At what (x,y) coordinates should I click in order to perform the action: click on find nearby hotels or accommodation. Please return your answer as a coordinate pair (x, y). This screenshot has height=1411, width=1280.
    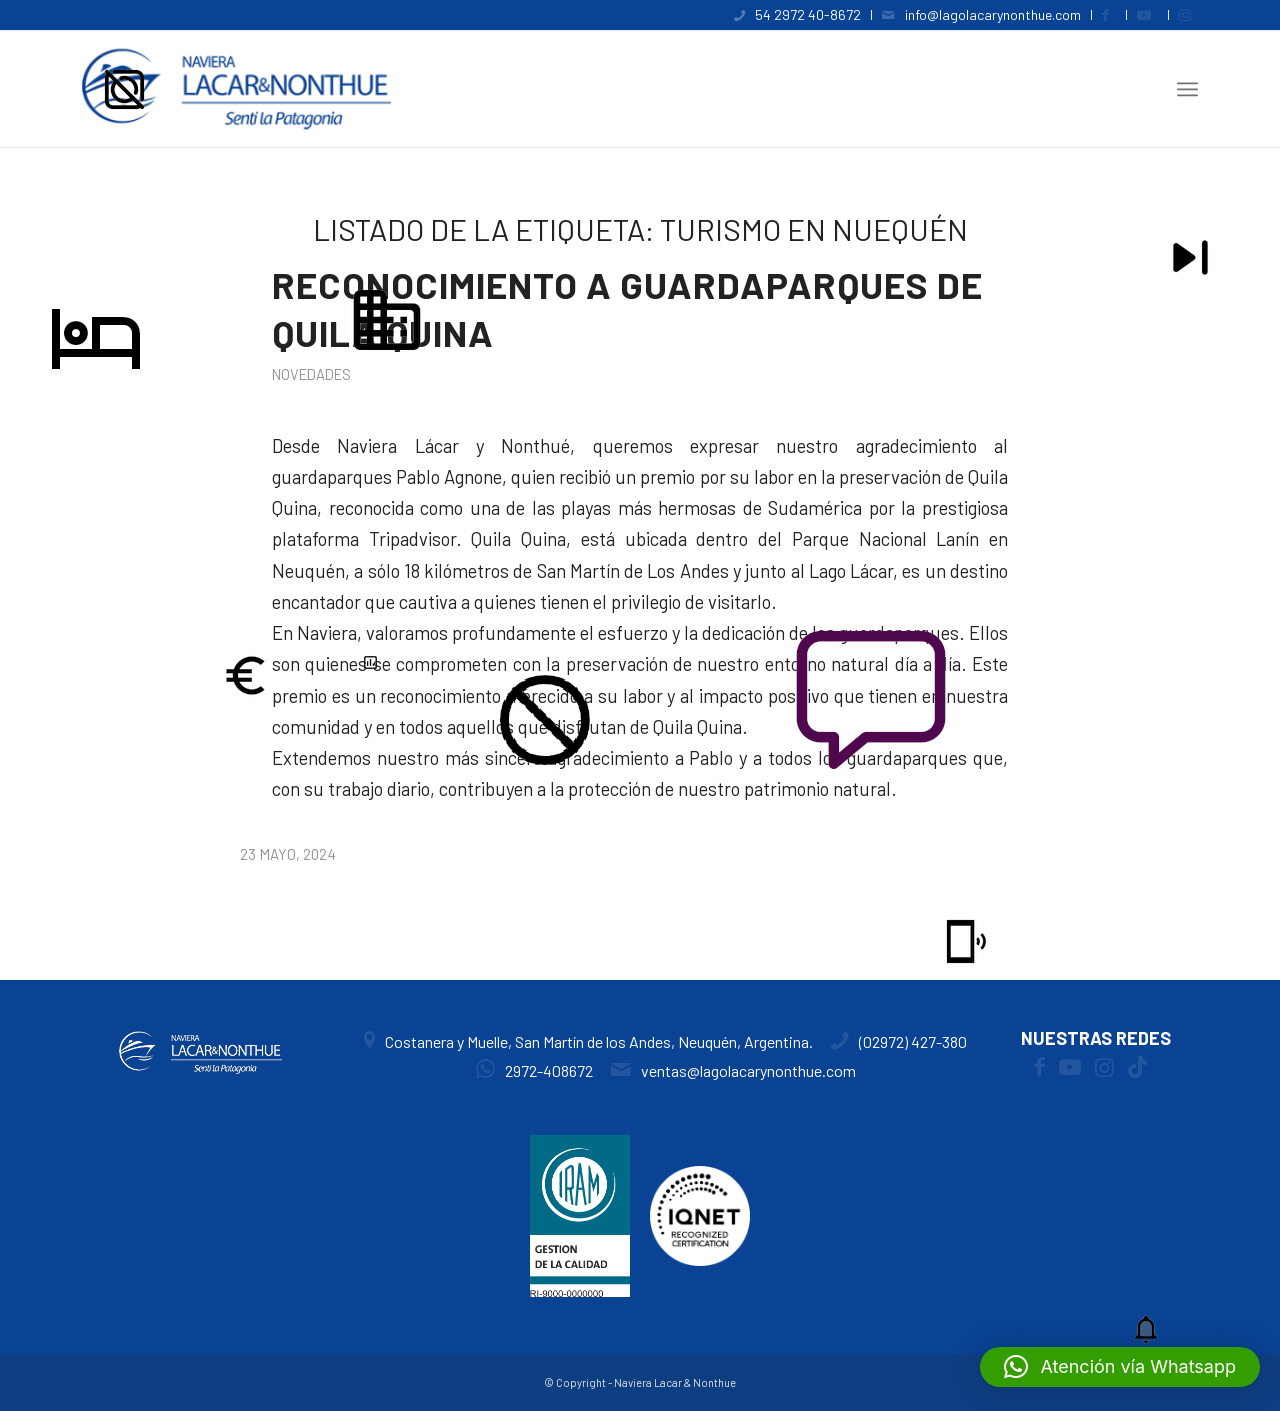
    Looking at the image, I should click on (96, 337).